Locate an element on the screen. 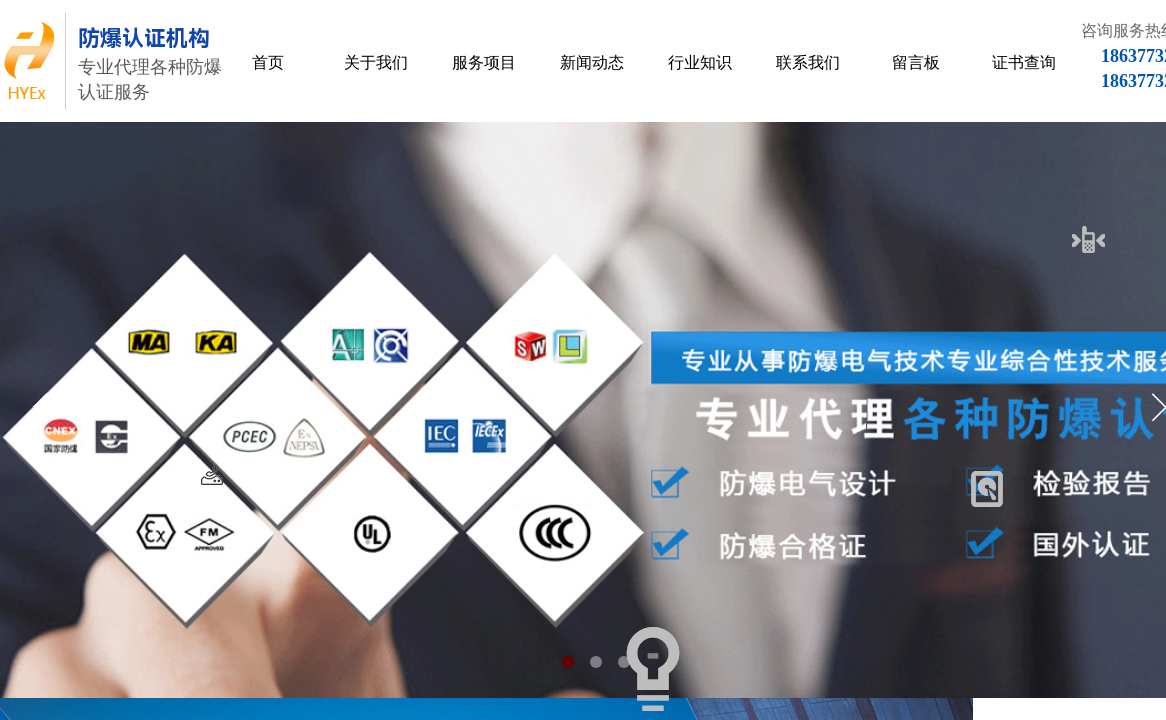 This screenshot has width=1166, height=720. view information or help details is located at coordinates (653, 669).